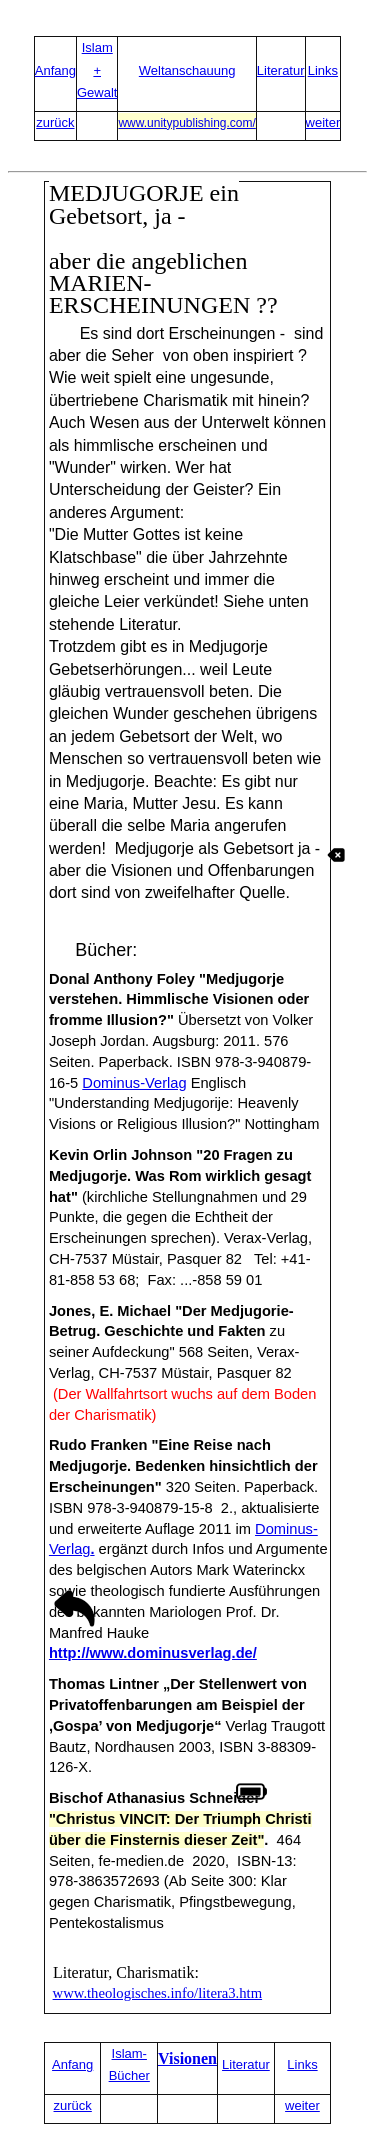  What do you see at coordinates (74, 1607) in the screenshot?
I see `undo the last action` at bounding box center [74, 1607].